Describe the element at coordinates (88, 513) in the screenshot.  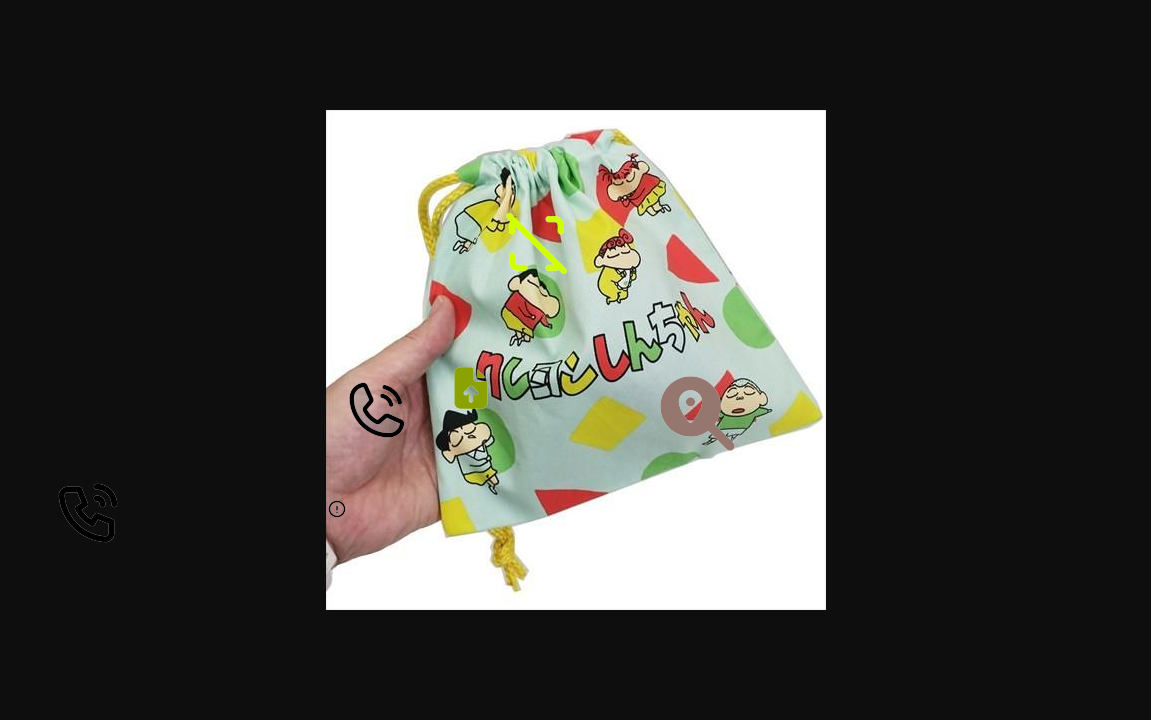
I see `make a phone call` at that location.